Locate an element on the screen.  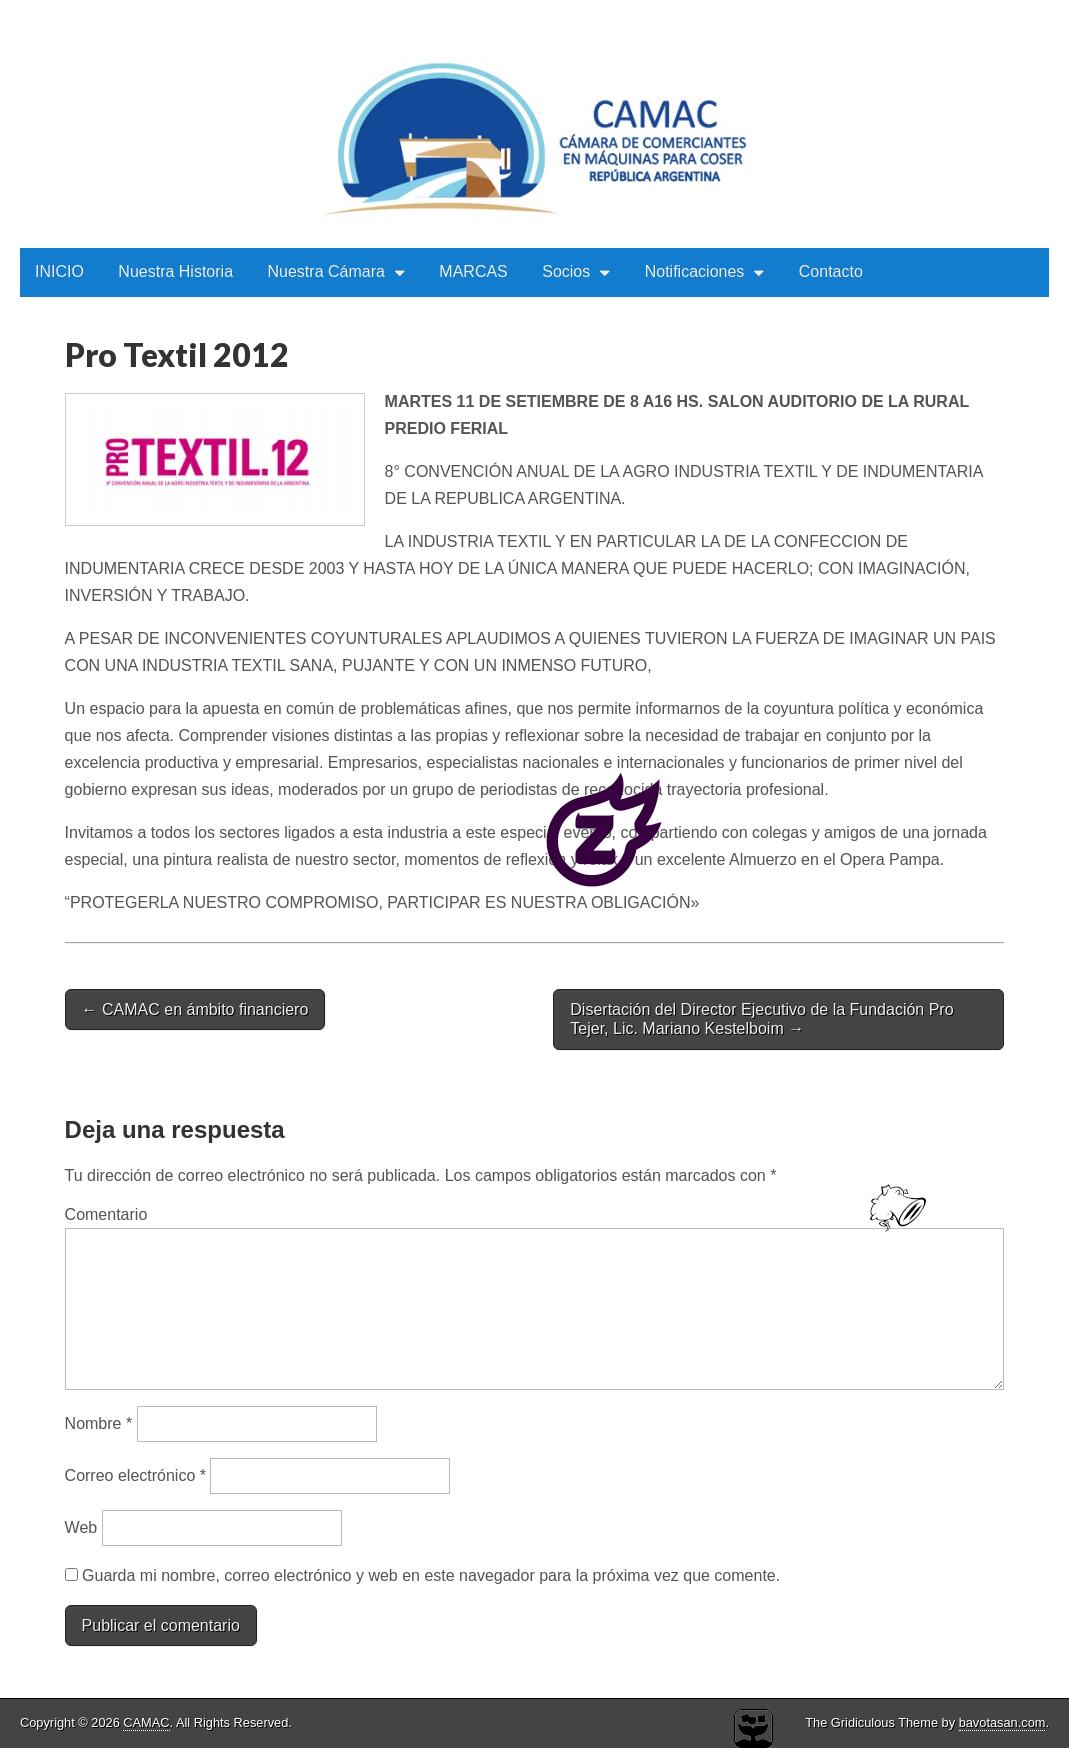
snort network intrusion detection system logo is located at coordinates (898, 1208).